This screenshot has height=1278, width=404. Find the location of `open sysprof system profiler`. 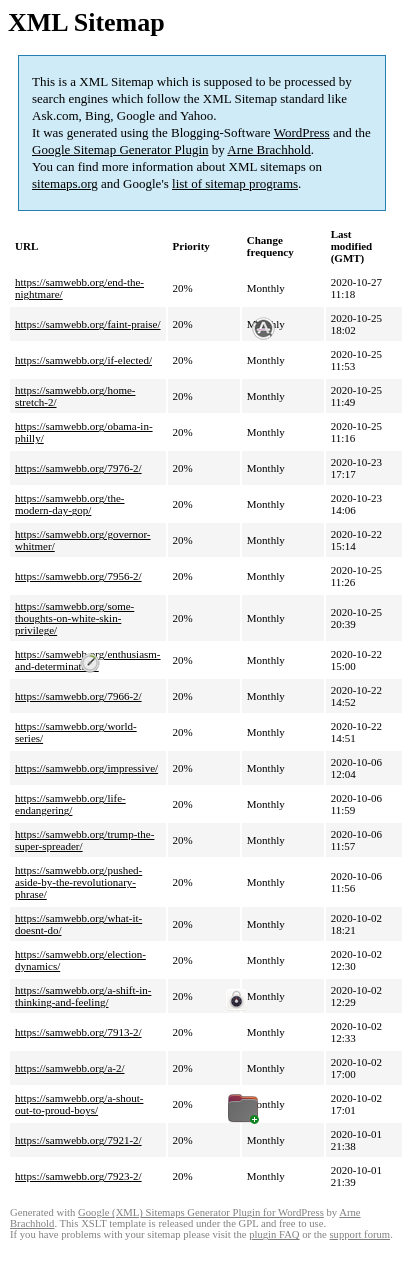

open sysprof system profiler is located at coordinates (90, 663).